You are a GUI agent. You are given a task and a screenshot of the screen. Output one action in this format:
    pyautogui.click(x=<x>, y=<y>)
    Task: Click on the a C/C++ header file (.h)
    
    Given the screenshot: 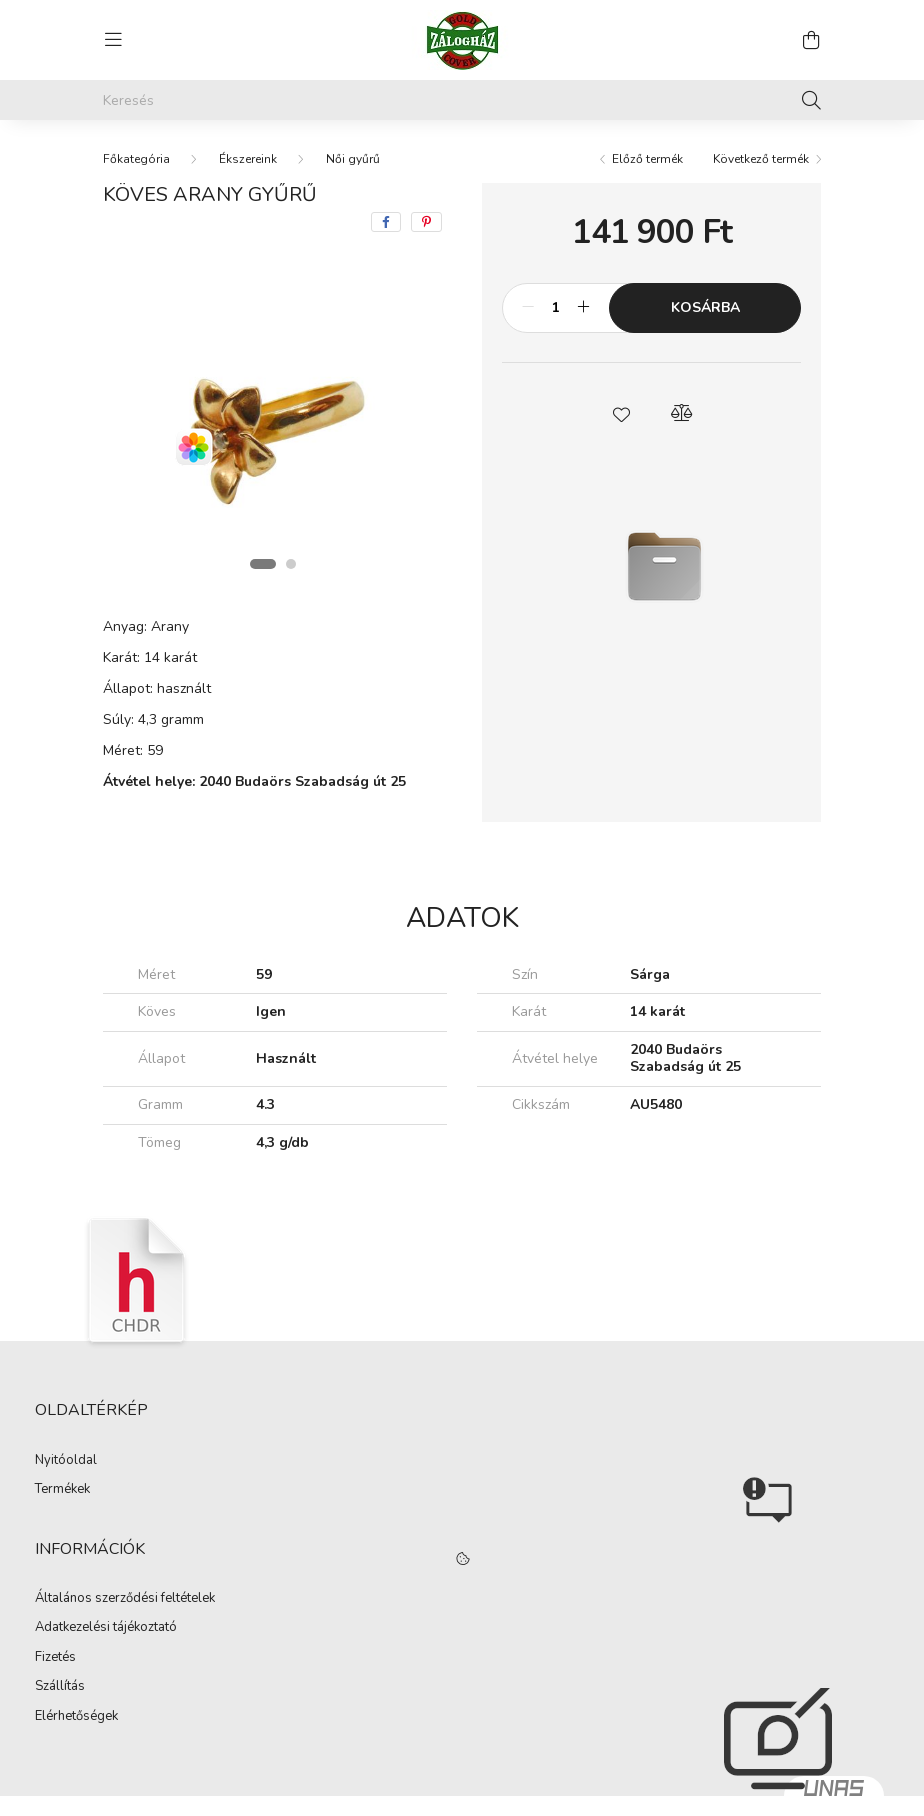 What is the action you would take?
    pyautogui.click(x=136, y=1282)
    